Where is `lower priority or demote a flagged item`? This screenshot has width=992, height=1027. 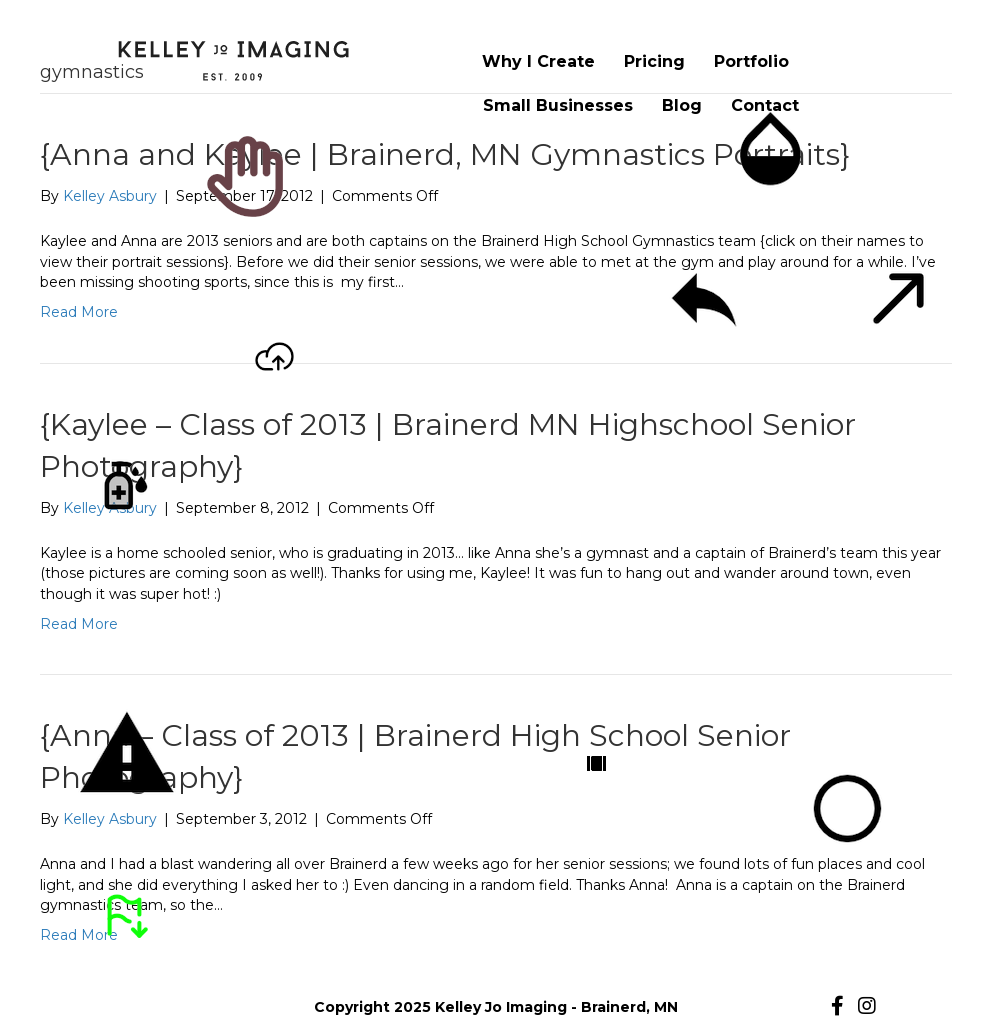
lower priority or demote a flagged item is located at coordinates (124, 914).